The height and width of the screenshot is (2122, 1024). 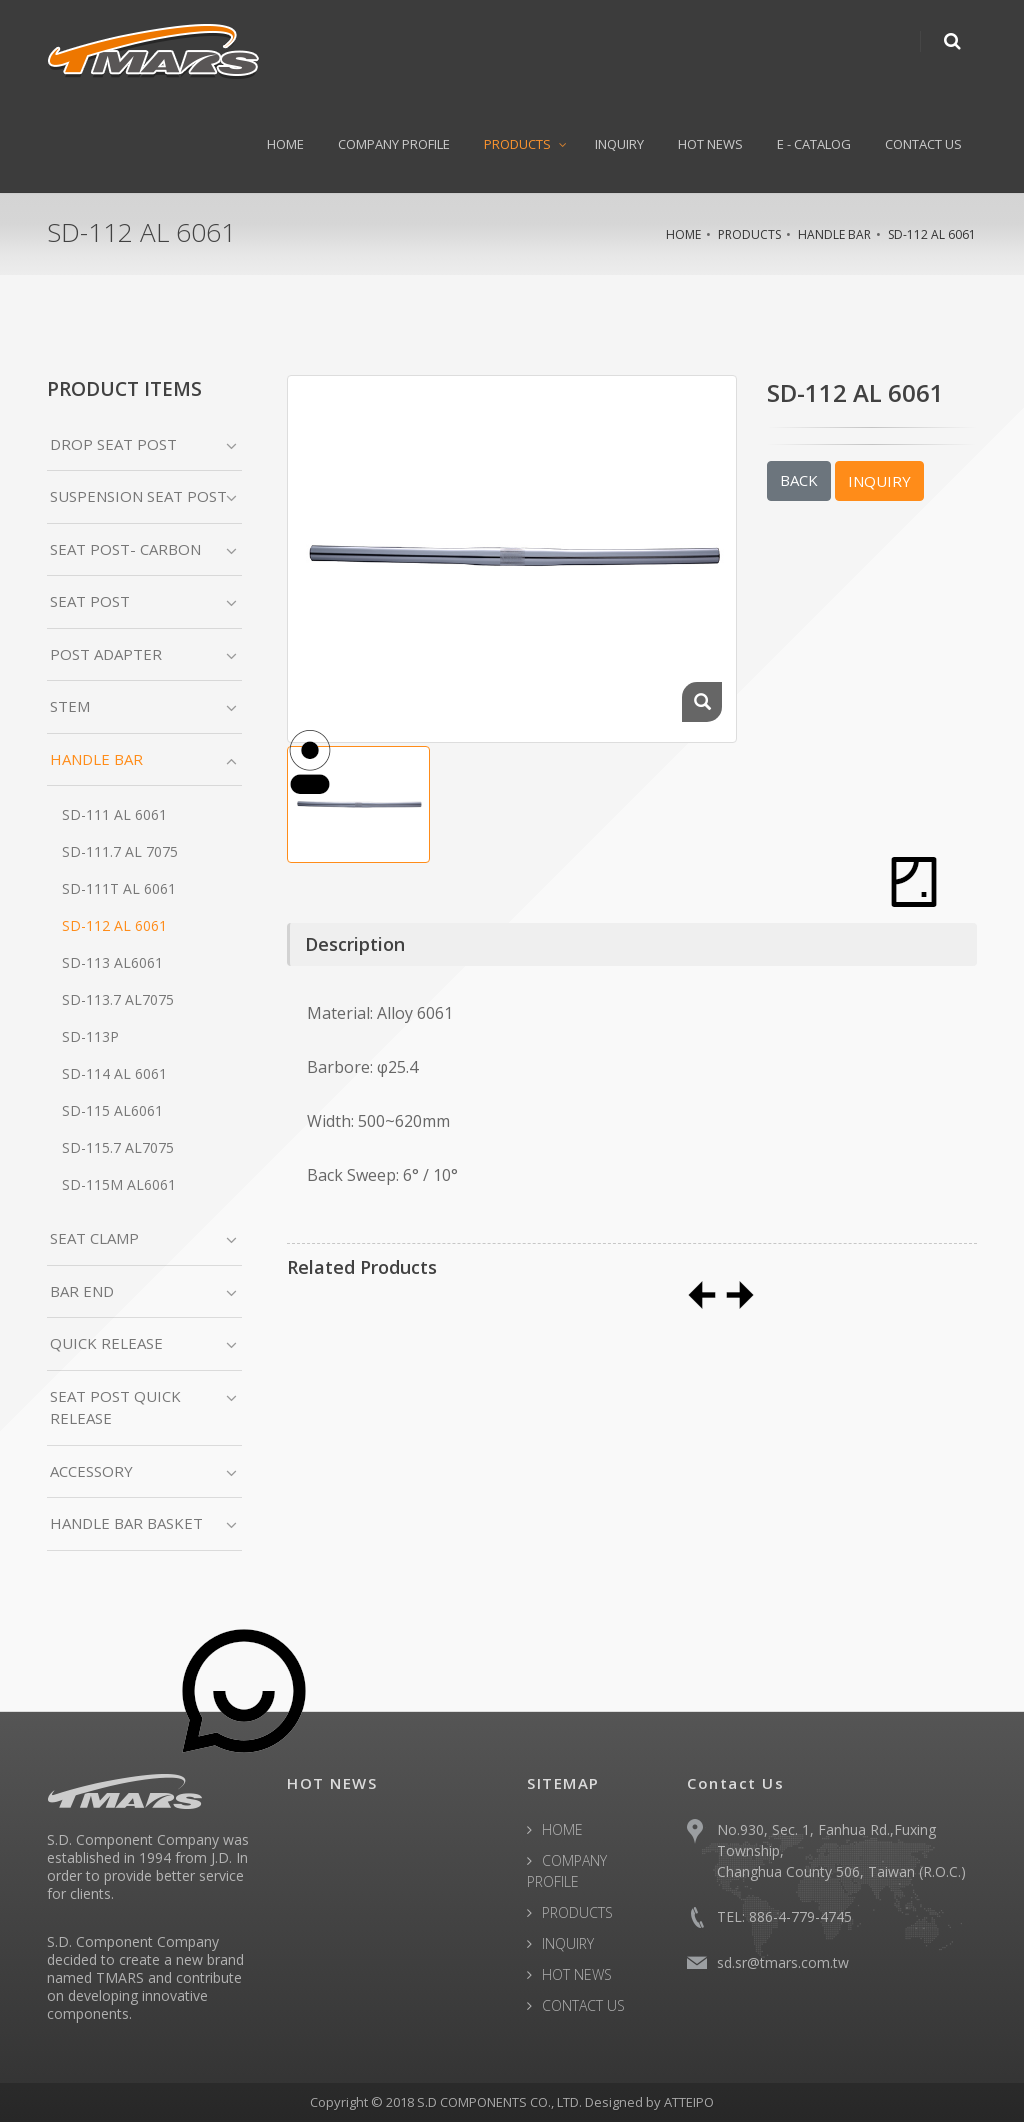 I want to click on access local storage or hard drive, so click(x=914, y=882).